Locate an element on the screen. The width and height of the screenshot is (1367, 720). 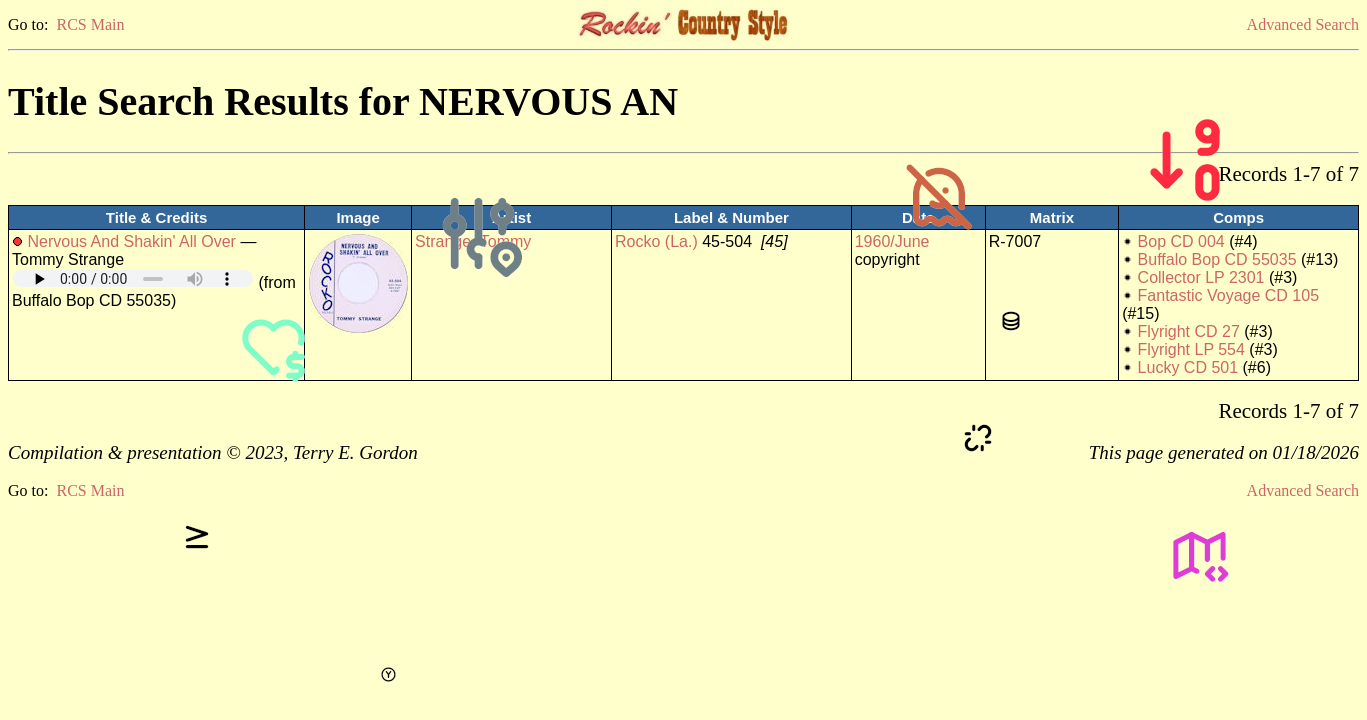
donate to a cause or charity is located at coordinates (273, 347).